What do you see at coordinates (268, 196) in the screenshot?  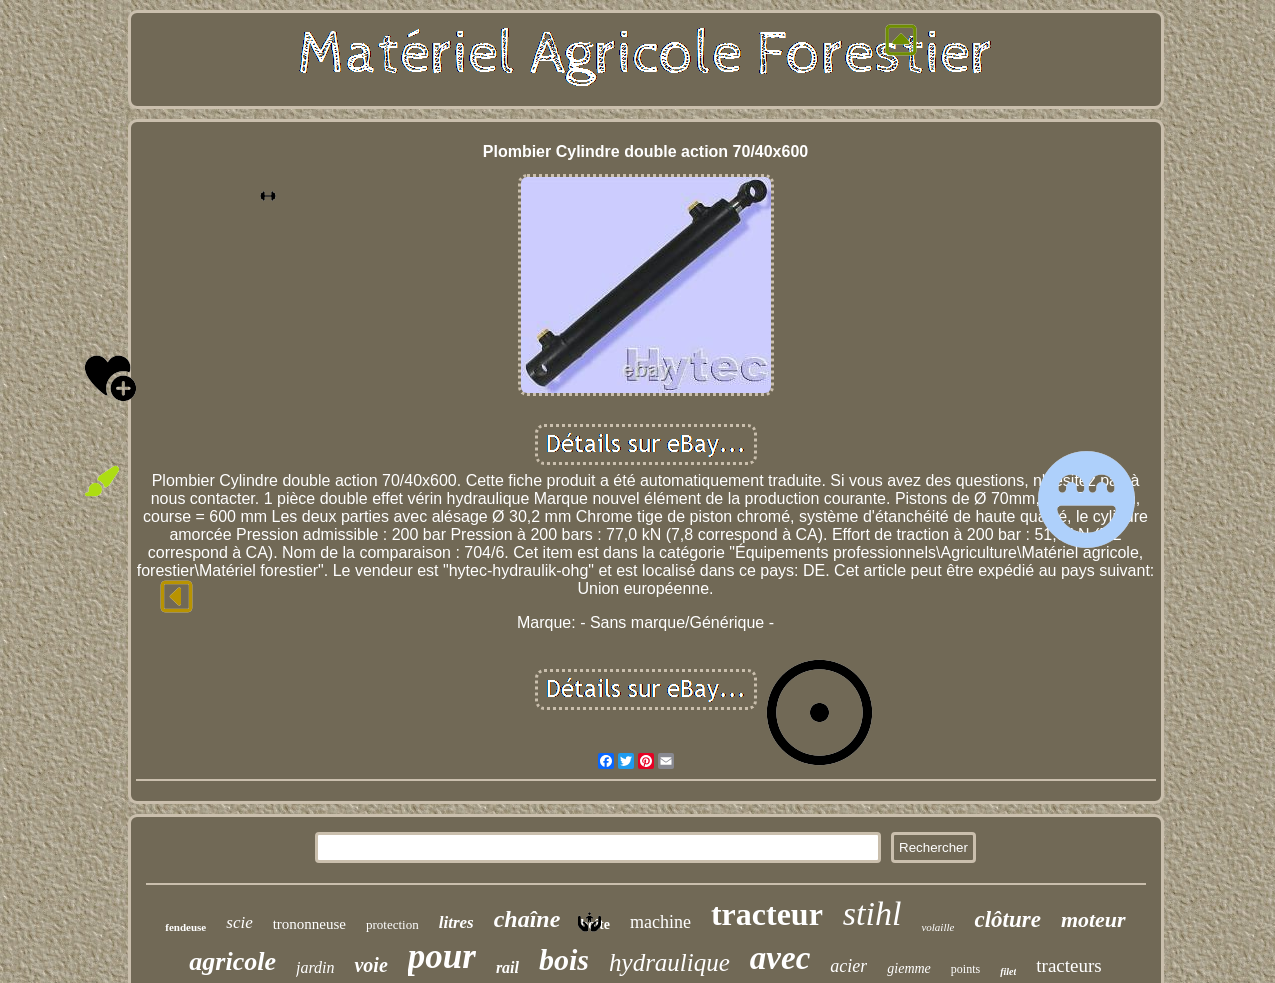 I see `access fitness or workout features` at bounding box center [268, 196].